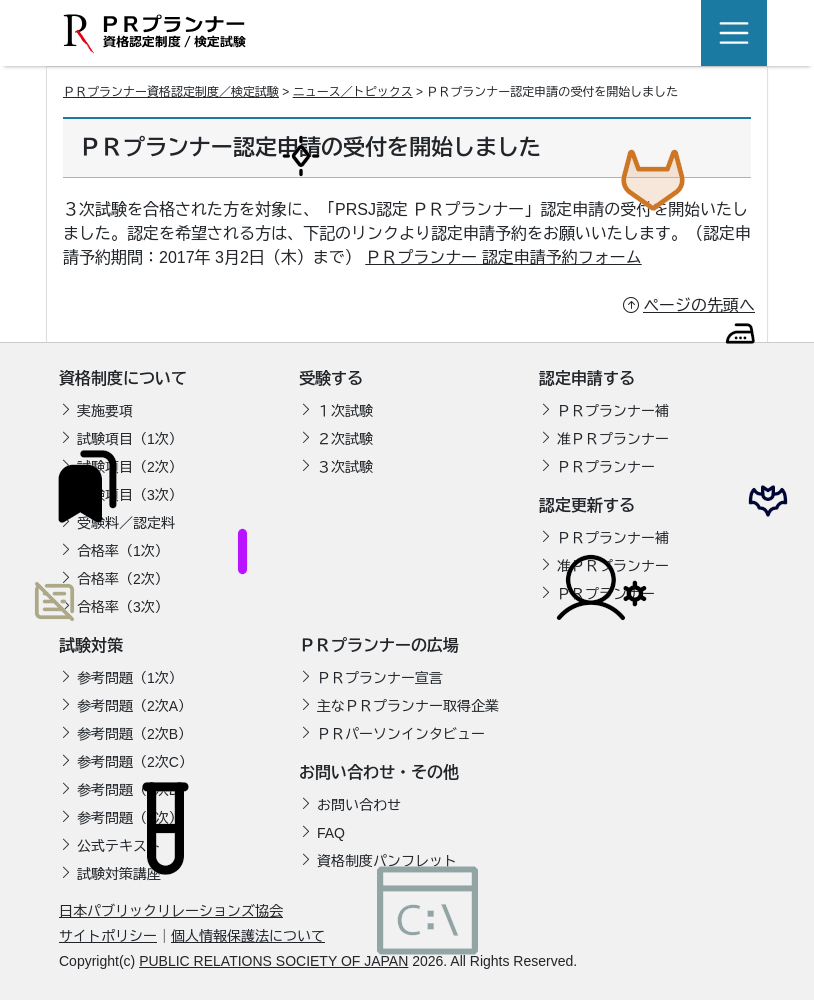 The height and width of the screenshot is (1000, 814). Describe the element at coordinates (427, 910) in the screenshot. I see `open command prompt terminal` at that location.